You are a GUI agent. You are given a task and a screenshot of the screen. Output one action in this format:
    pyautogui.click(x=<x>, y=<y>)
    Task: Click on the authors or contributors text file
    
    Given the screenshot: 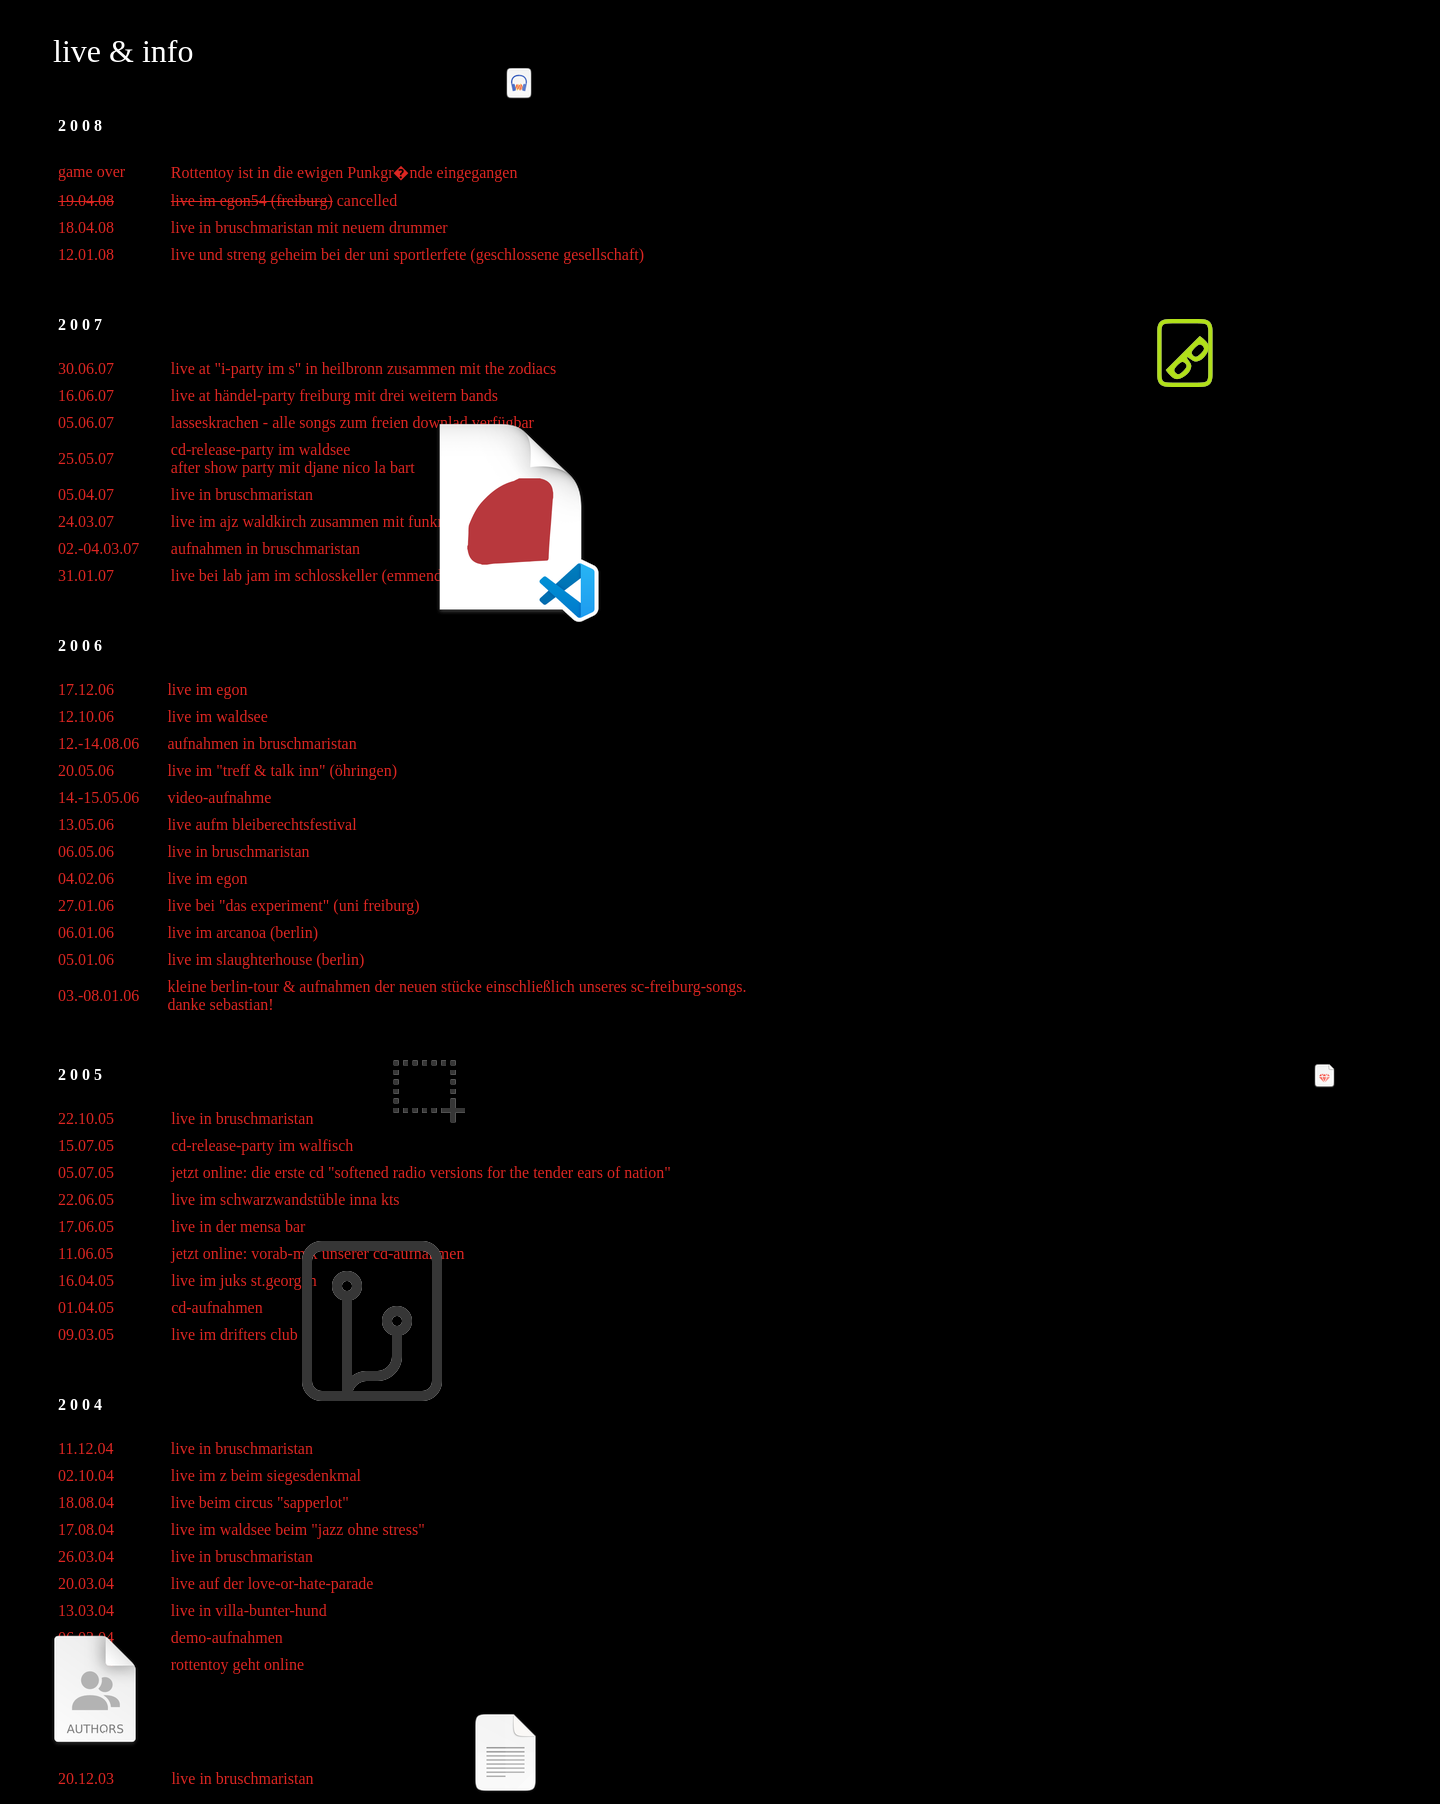 What is the action you would take?
    pyautogui.click(x=95, y=1691)
    